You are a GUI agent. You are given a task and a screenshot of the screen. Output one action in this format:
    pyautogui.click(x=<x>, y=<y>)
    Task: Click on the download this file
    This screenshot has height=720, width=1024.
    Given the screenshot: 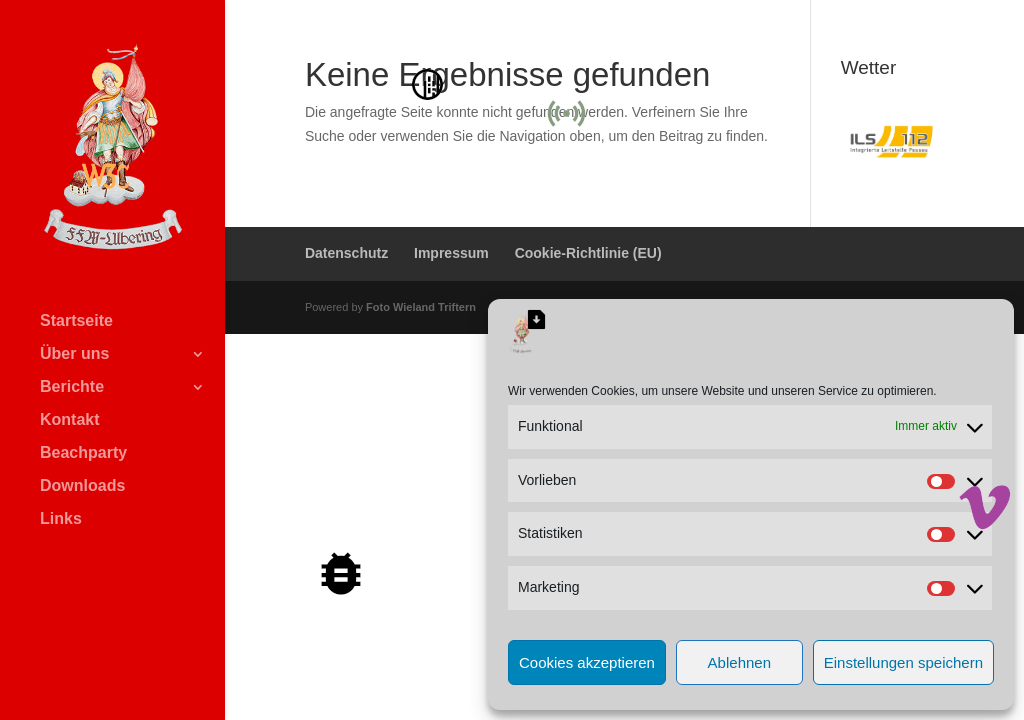 What is the action you would take?
    pyautogui.click(x=536, y=319)
    